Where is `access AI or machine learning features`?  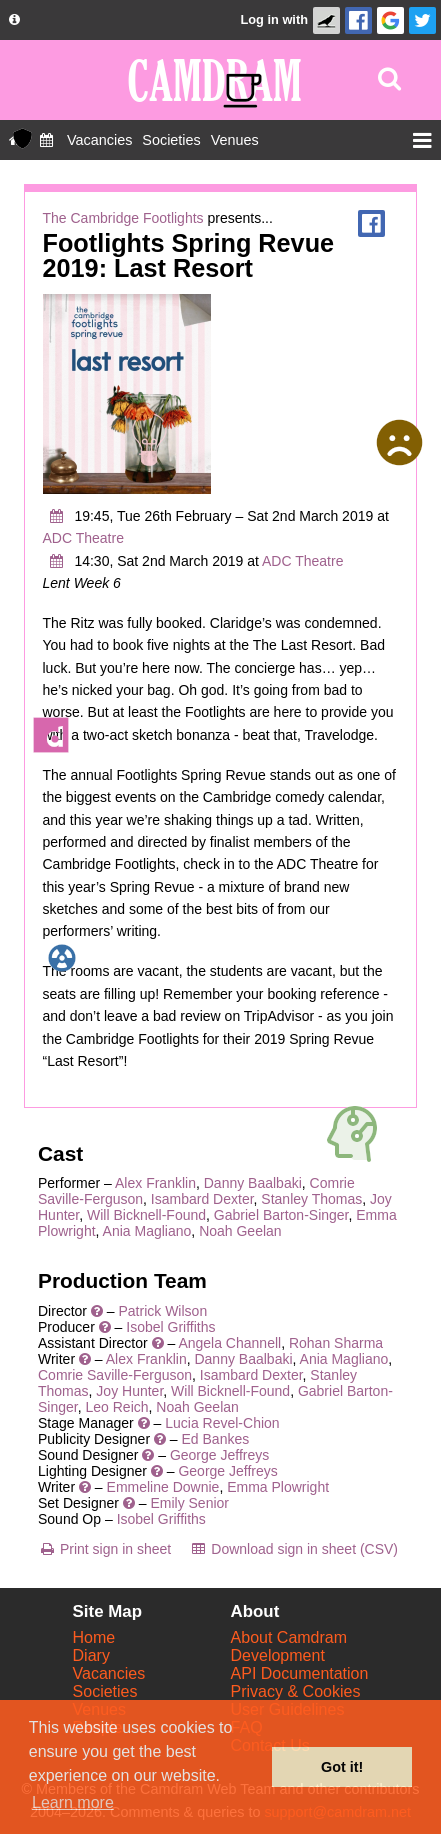 access AI or machine learning features is located at coordinates (353, 1134).